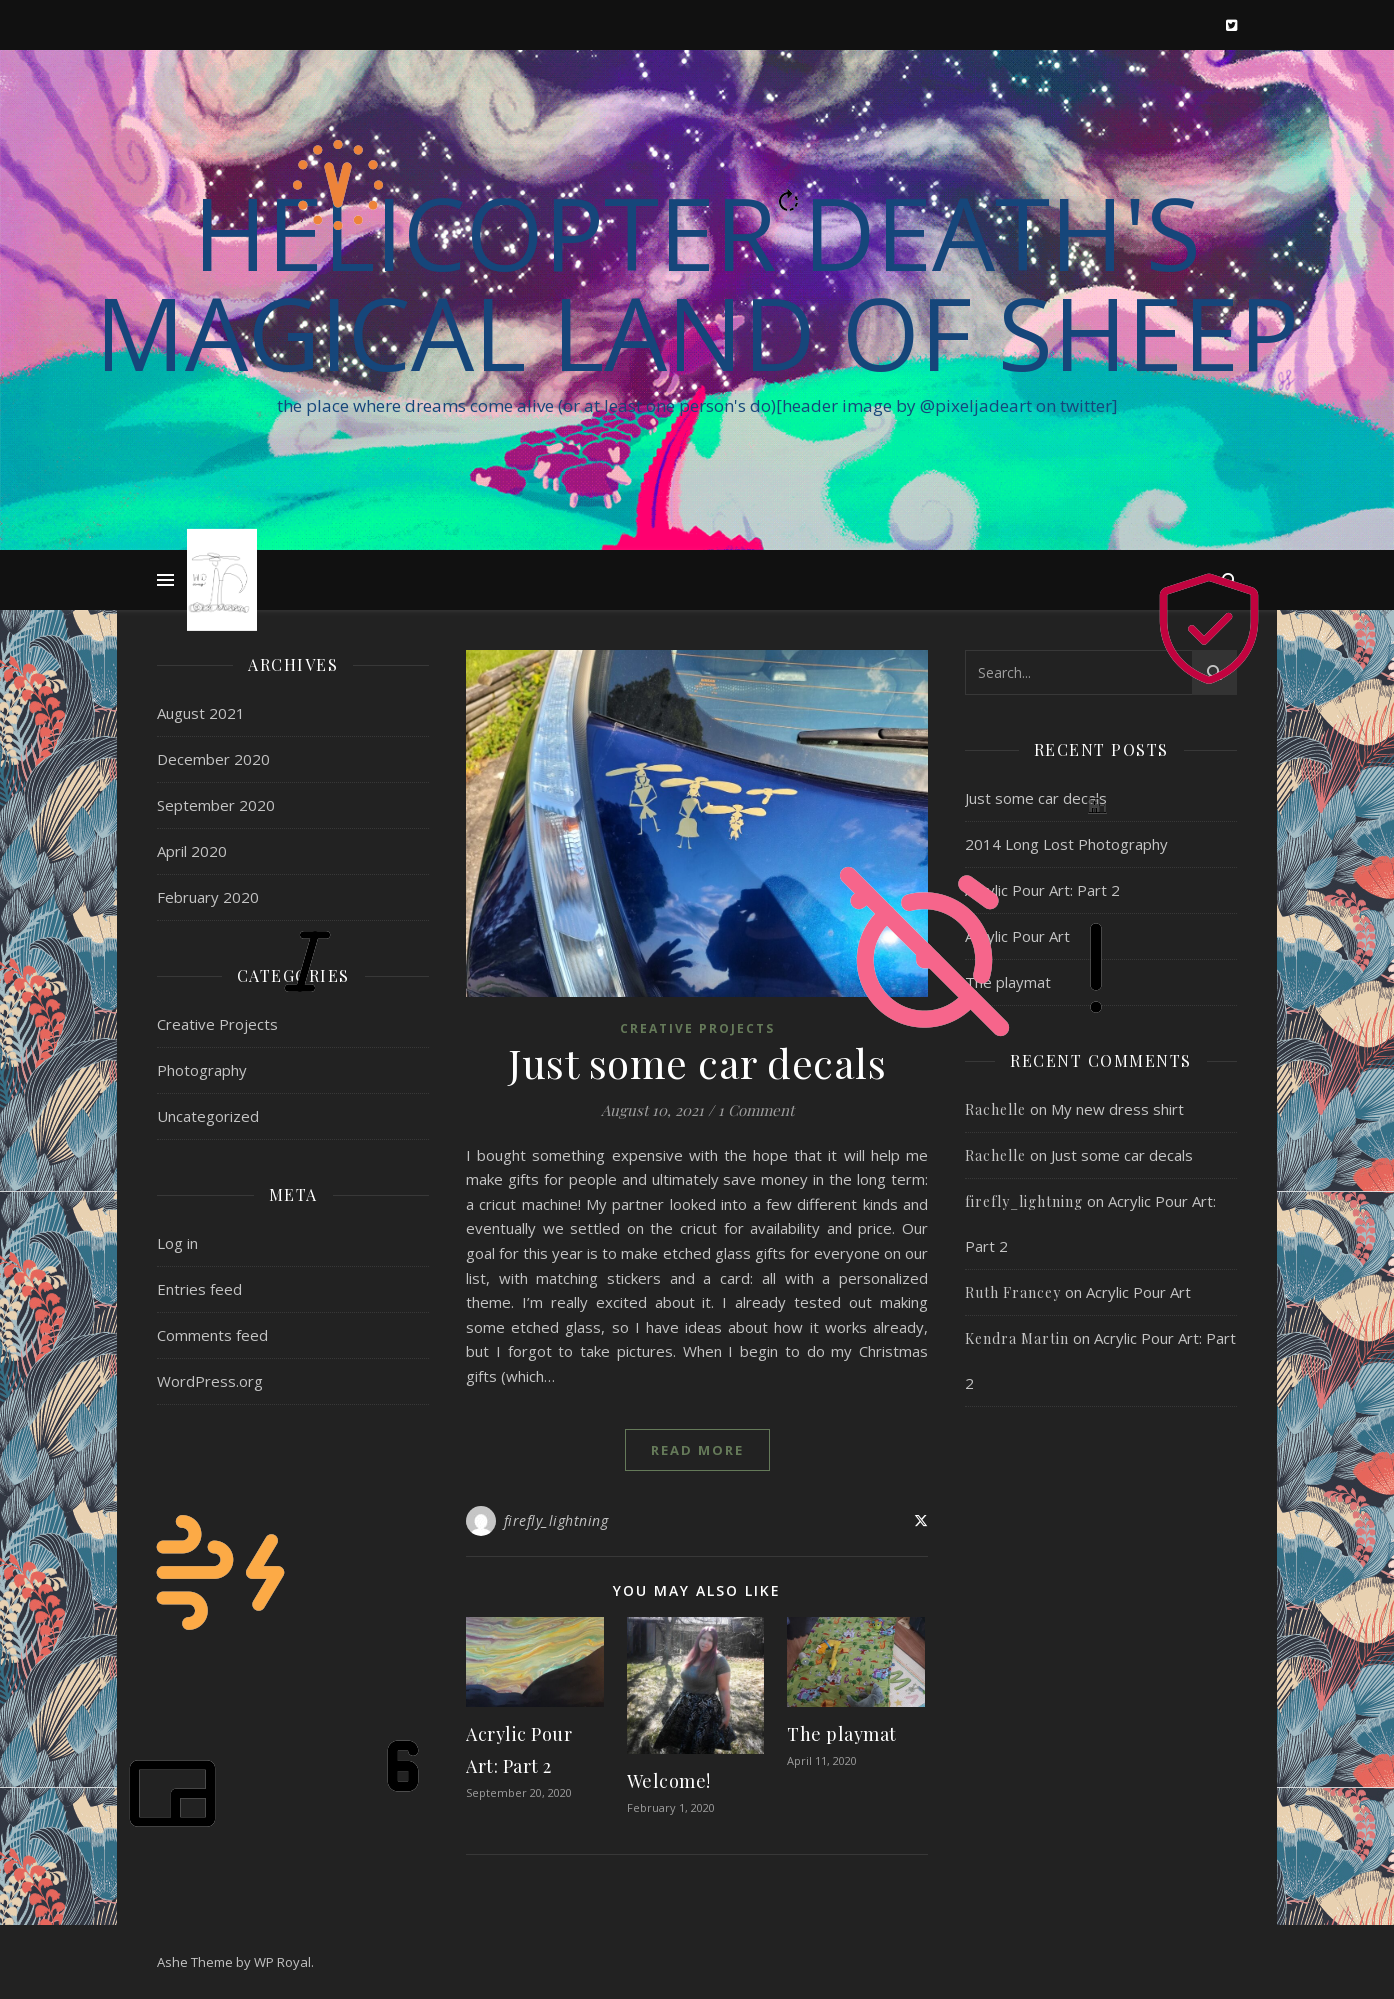 The image size is (1394, 1999). Describe the element at coordinates (338, 185) in the screenshot. I see `indicates a verified or validation status in progress` at that location.